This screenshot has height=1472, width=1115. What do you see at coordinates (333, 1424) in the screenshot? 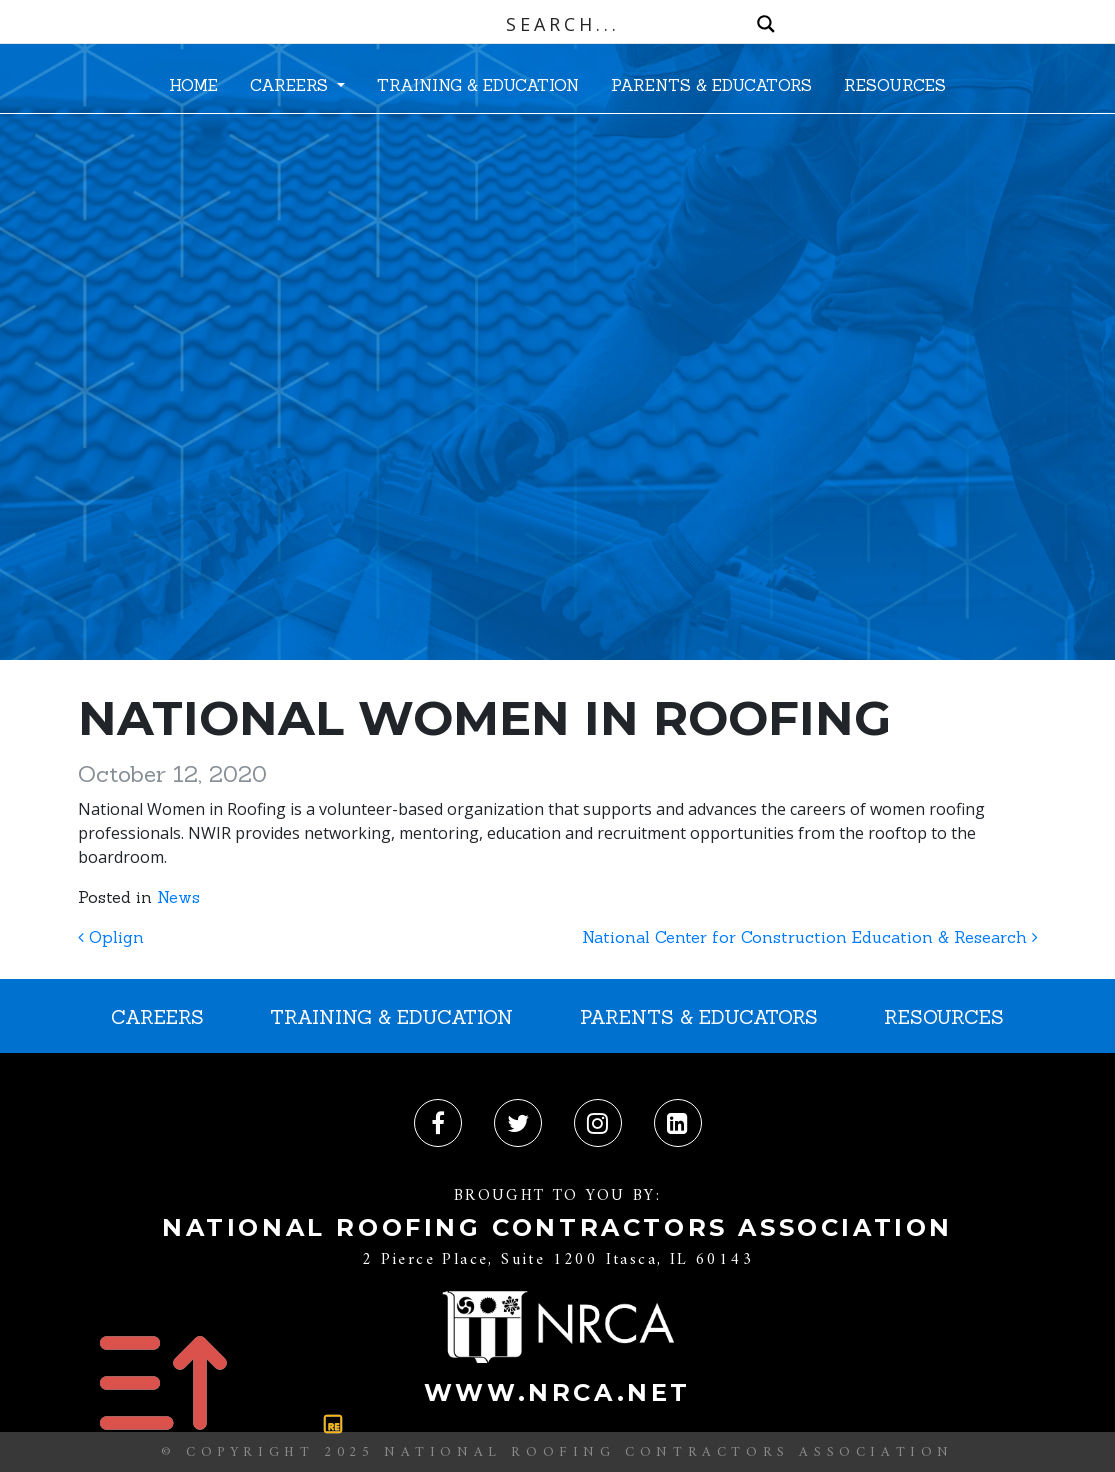
I see `ReasonML programming language logo` at bounding box center [333, 1424].